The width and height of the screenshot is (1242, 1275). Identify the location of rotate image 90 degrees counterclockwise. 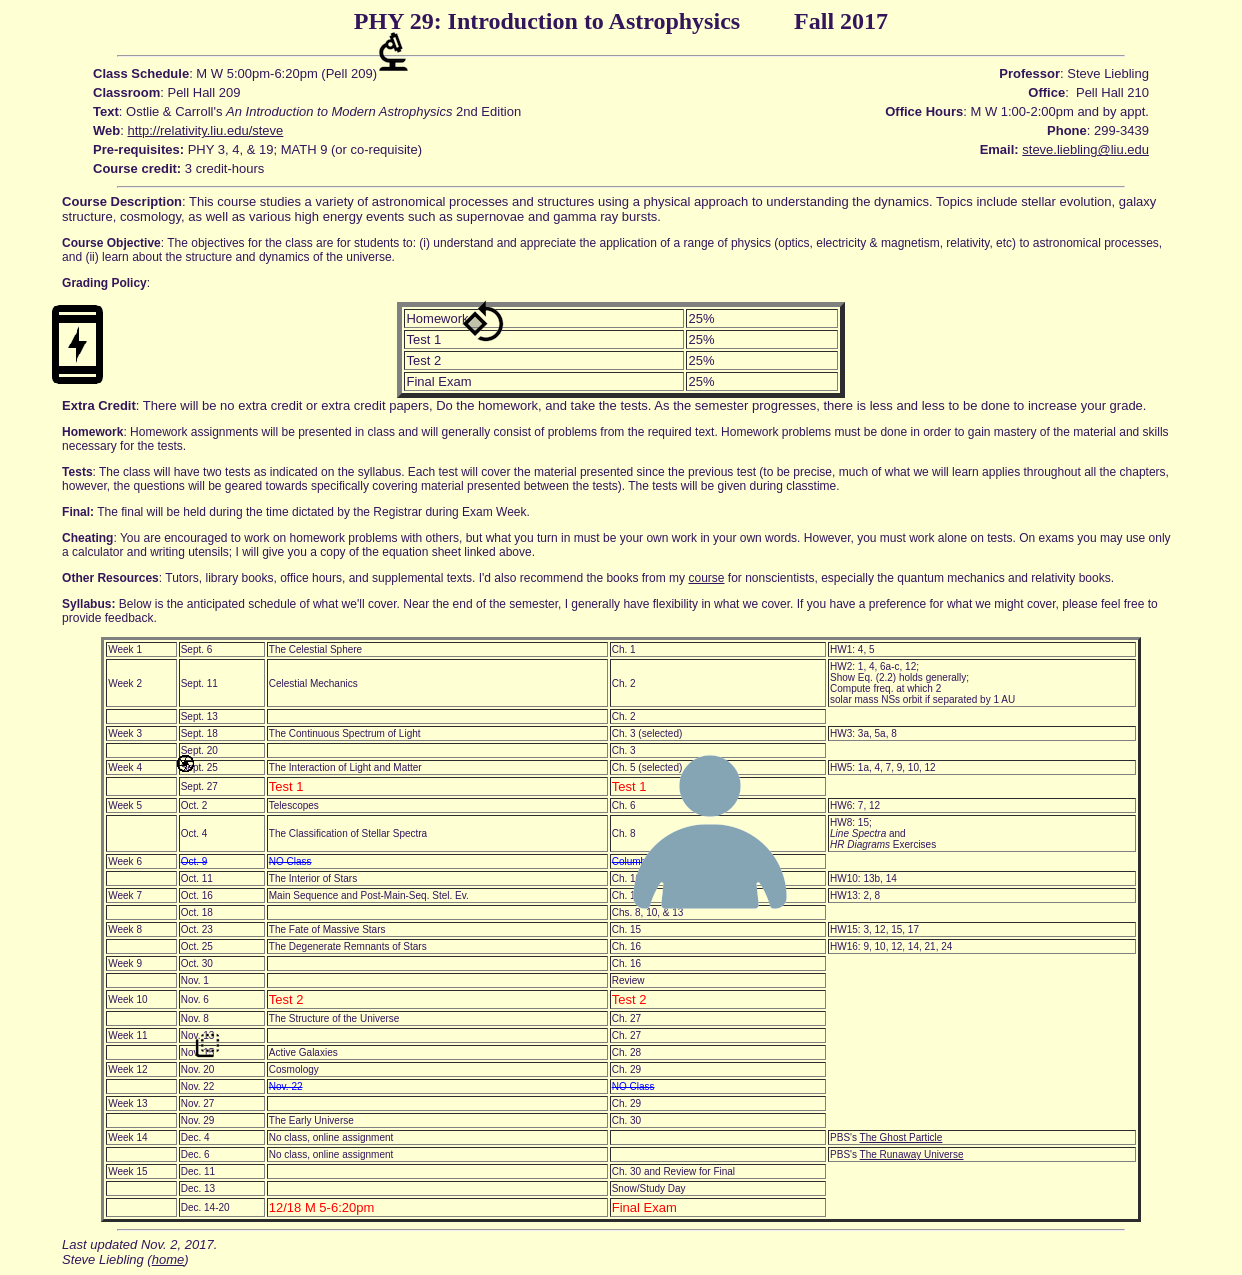
(484, 322).